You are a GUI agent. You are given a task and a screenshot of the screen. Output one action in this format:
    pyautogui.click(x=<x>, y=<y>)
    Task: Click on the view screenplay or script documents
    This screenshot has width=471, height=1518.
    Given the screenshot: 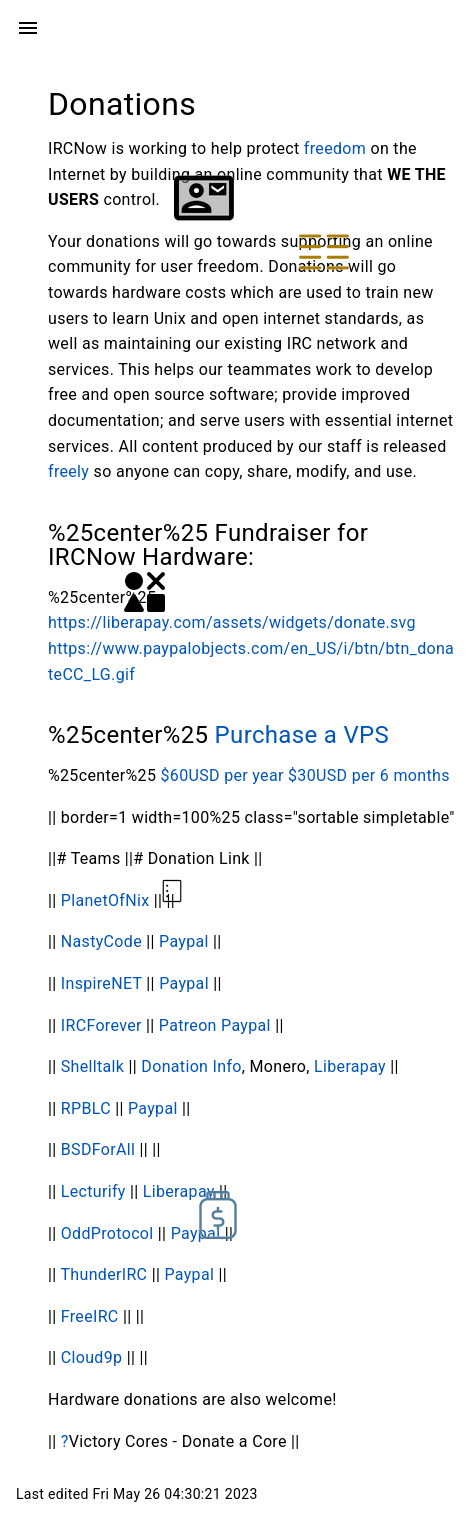 What is the action you would take?
    pyautogui.click(x=172, y=891)
    